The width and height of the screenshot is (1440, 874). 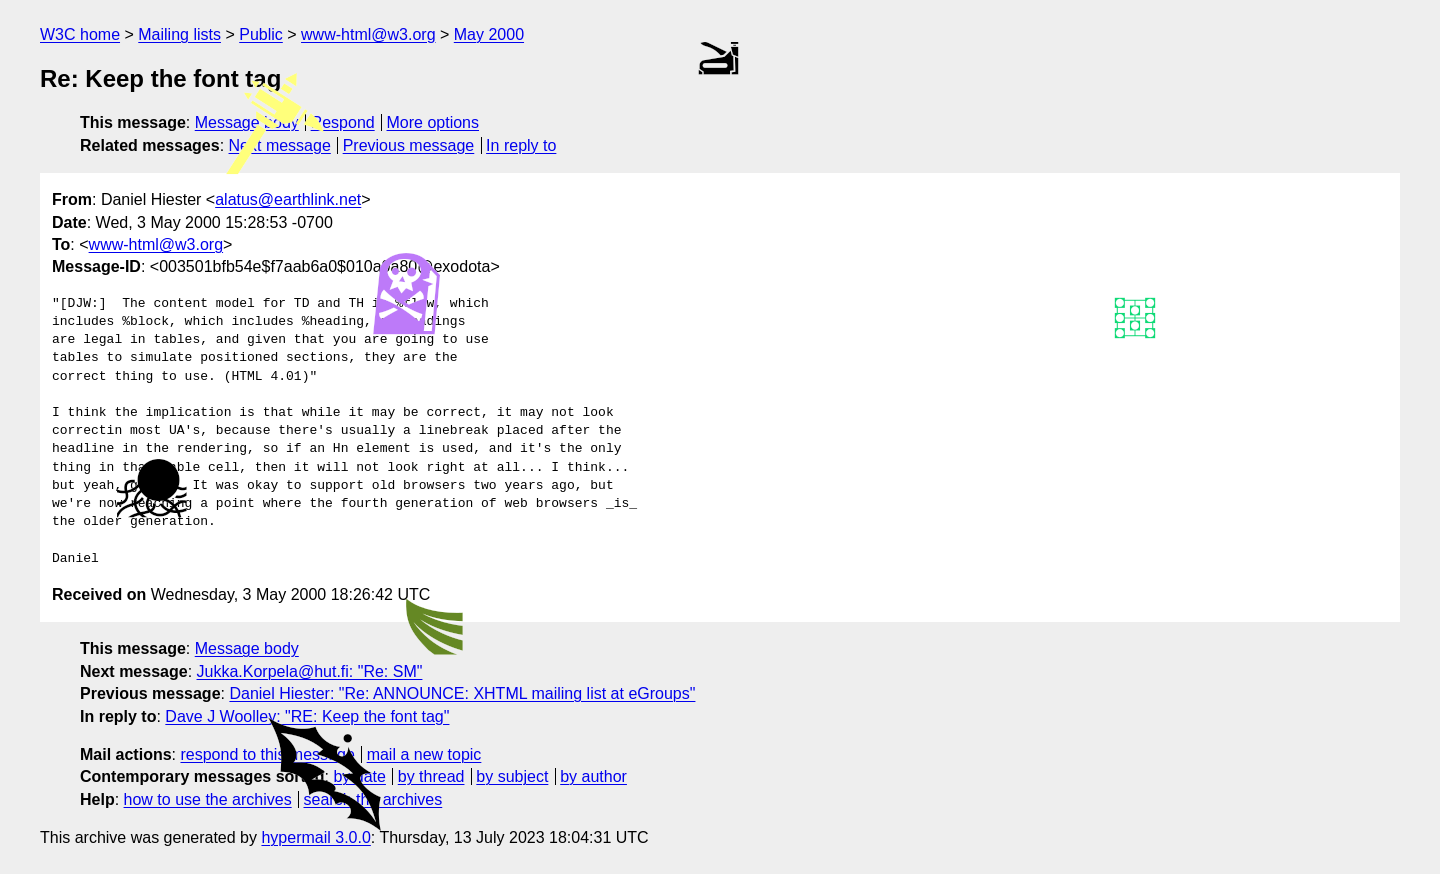 I want to click on indicates a defeated pirate character or game over state, so click(x=404, y=294).